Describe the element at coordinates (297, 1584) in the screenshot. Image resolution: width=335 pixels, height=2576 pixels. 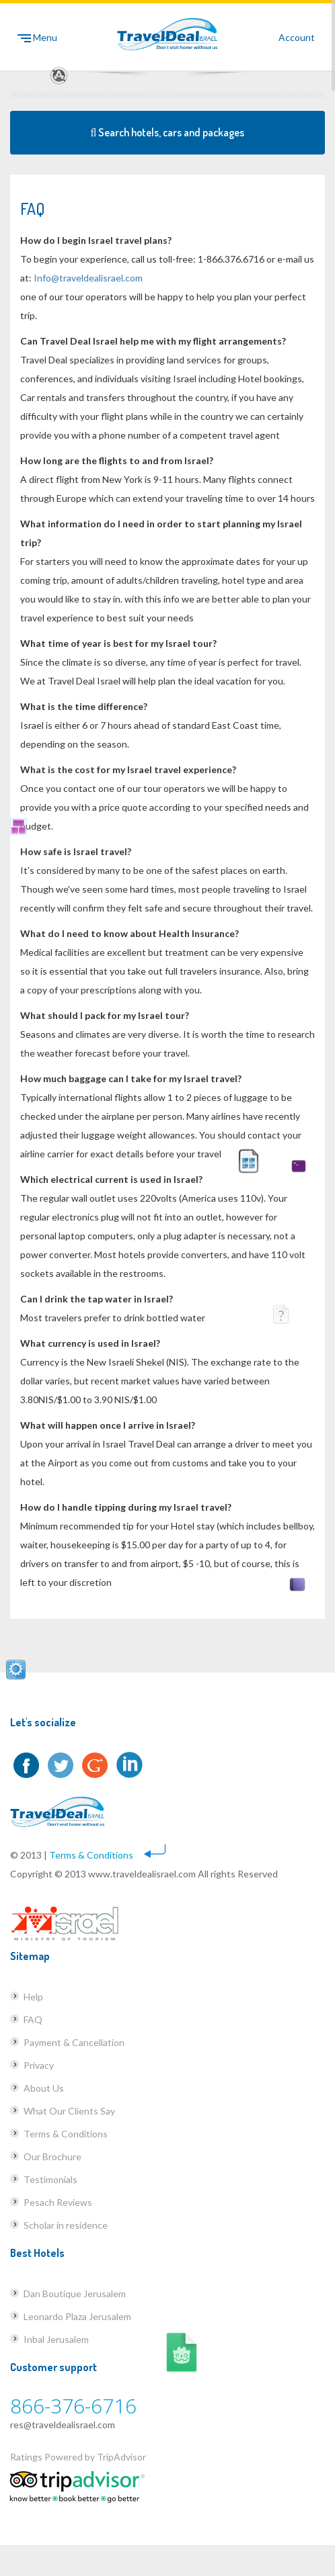
I see `access desktop folder` at that location.